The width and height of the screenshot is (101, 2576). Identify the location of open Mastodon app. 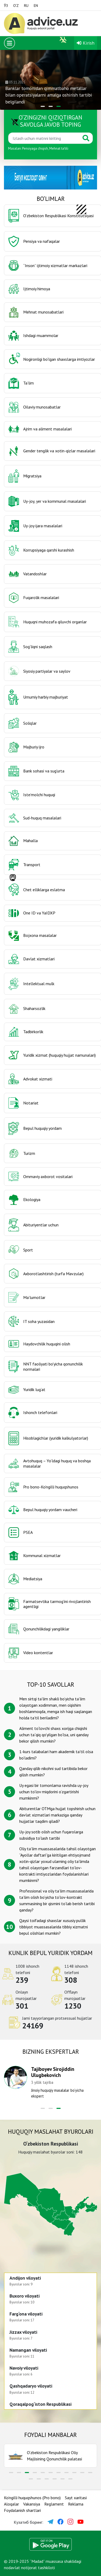
(13, 877).